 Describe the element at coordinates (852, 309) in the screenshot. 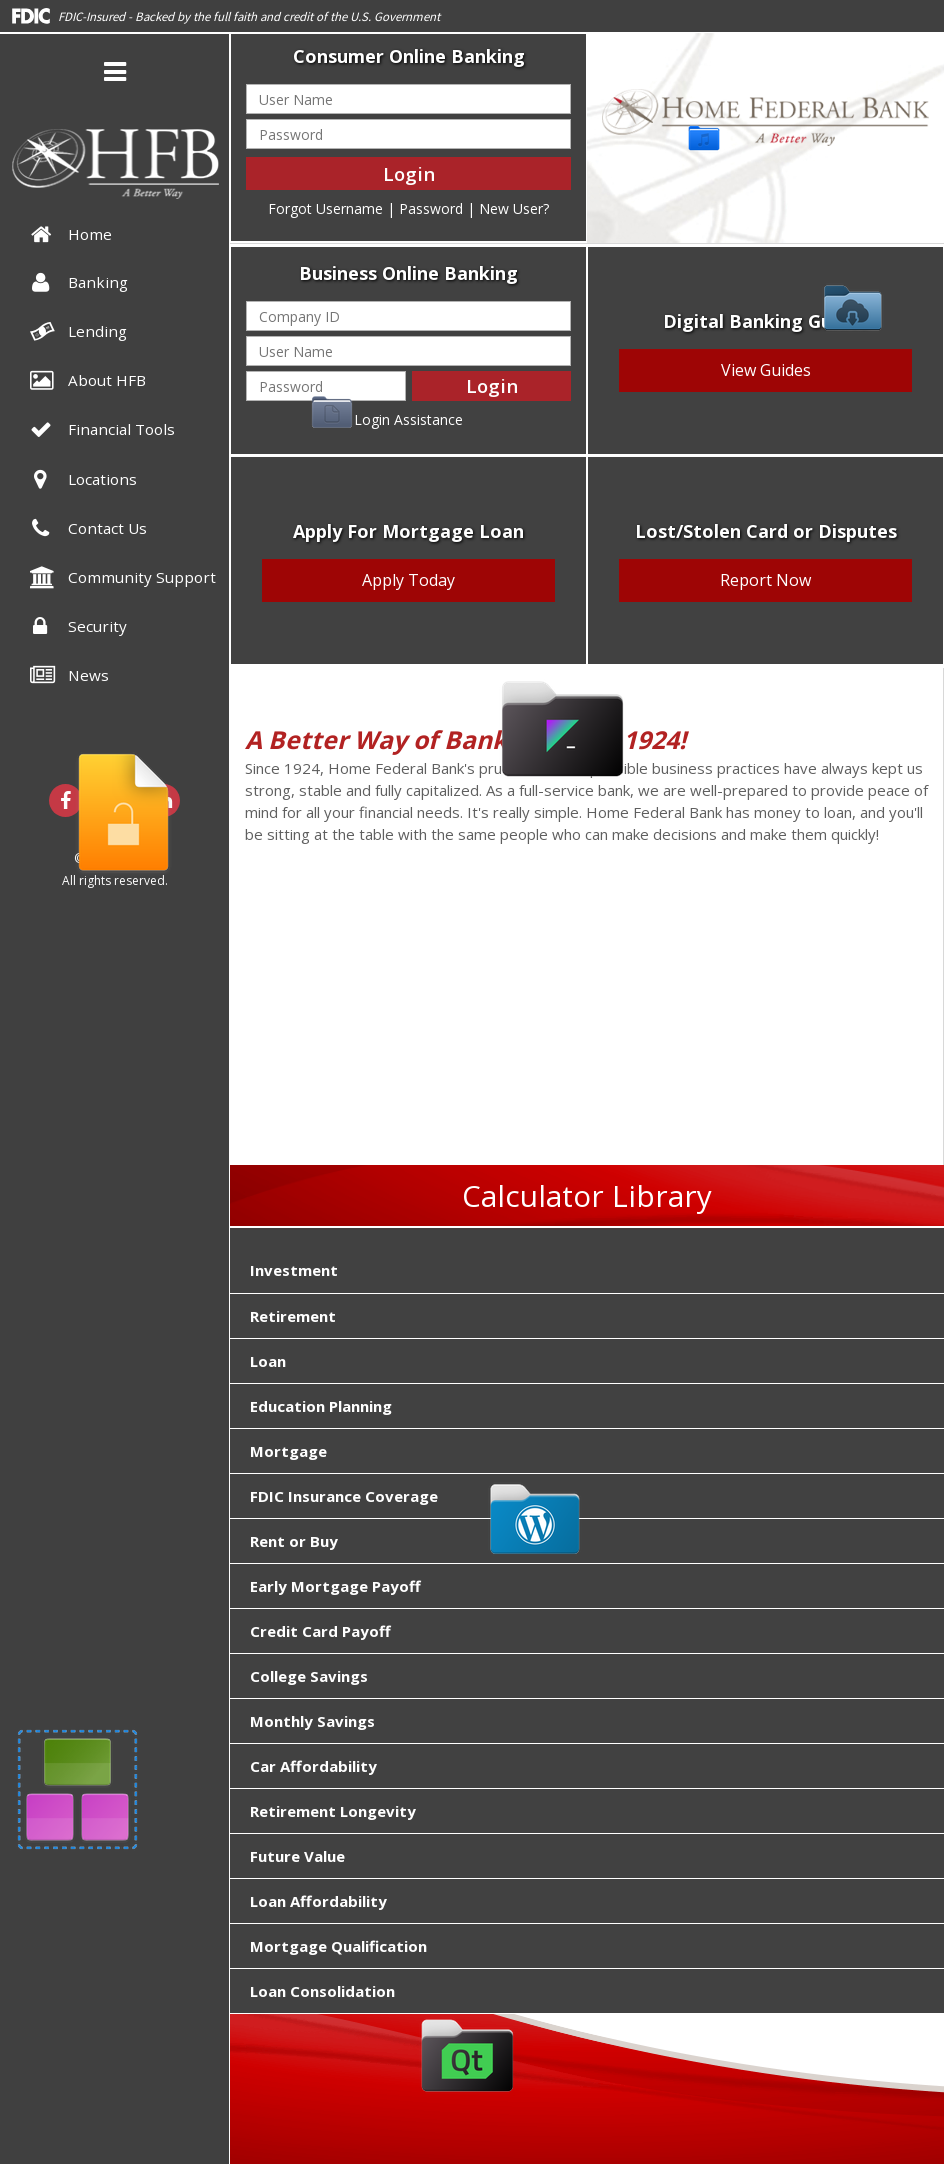

I see `open downloads folder` at that location.